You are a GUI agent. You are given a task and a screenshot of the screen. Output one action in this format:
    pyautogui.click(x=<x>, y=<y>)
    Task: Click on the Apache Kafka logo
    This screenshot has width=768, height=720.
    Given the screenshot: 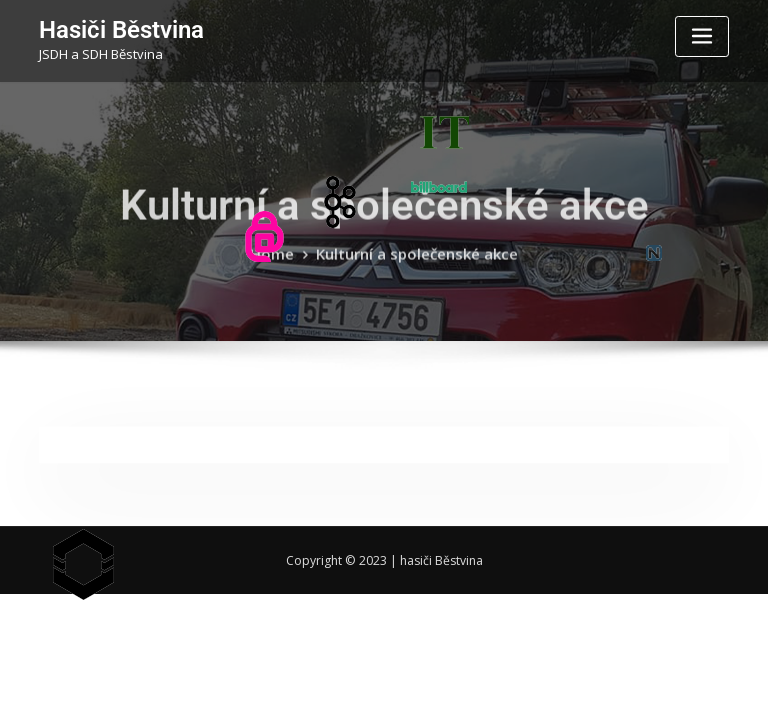 What is the action you would take?
    pyautogui.click(x=340, y=202)
    